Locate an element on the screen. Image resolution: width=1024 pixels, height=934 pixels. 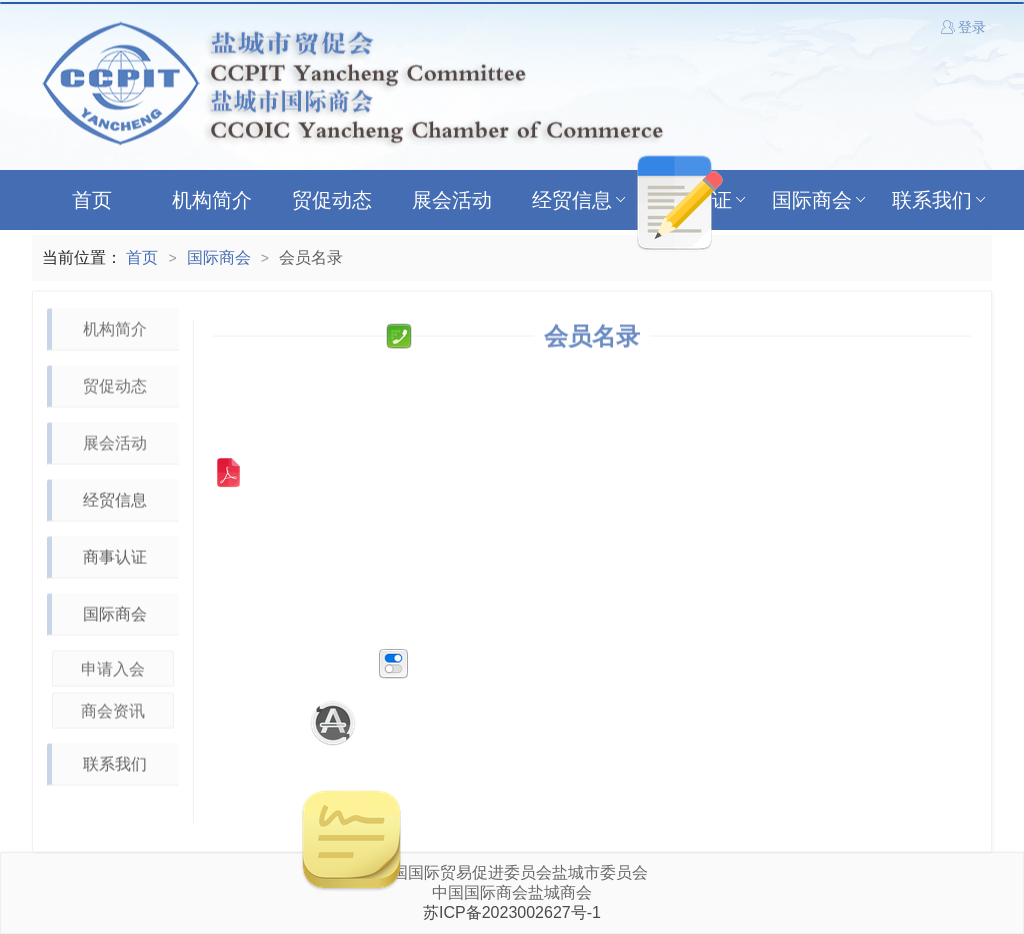
open the text editor application is located at coordinates (674, 202).